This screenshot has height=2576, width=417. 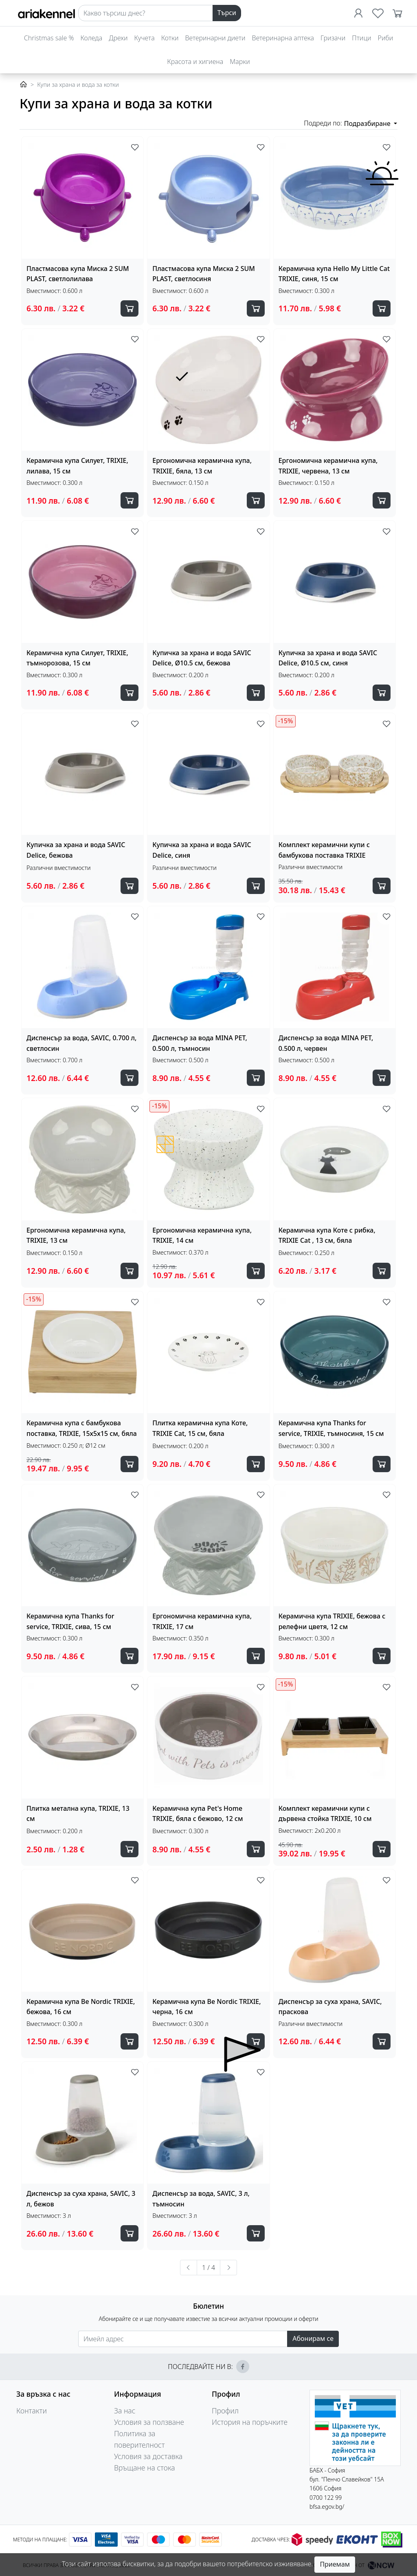 I want to click on flag or mark an item for follow-up, so click(x=239, y=2054).